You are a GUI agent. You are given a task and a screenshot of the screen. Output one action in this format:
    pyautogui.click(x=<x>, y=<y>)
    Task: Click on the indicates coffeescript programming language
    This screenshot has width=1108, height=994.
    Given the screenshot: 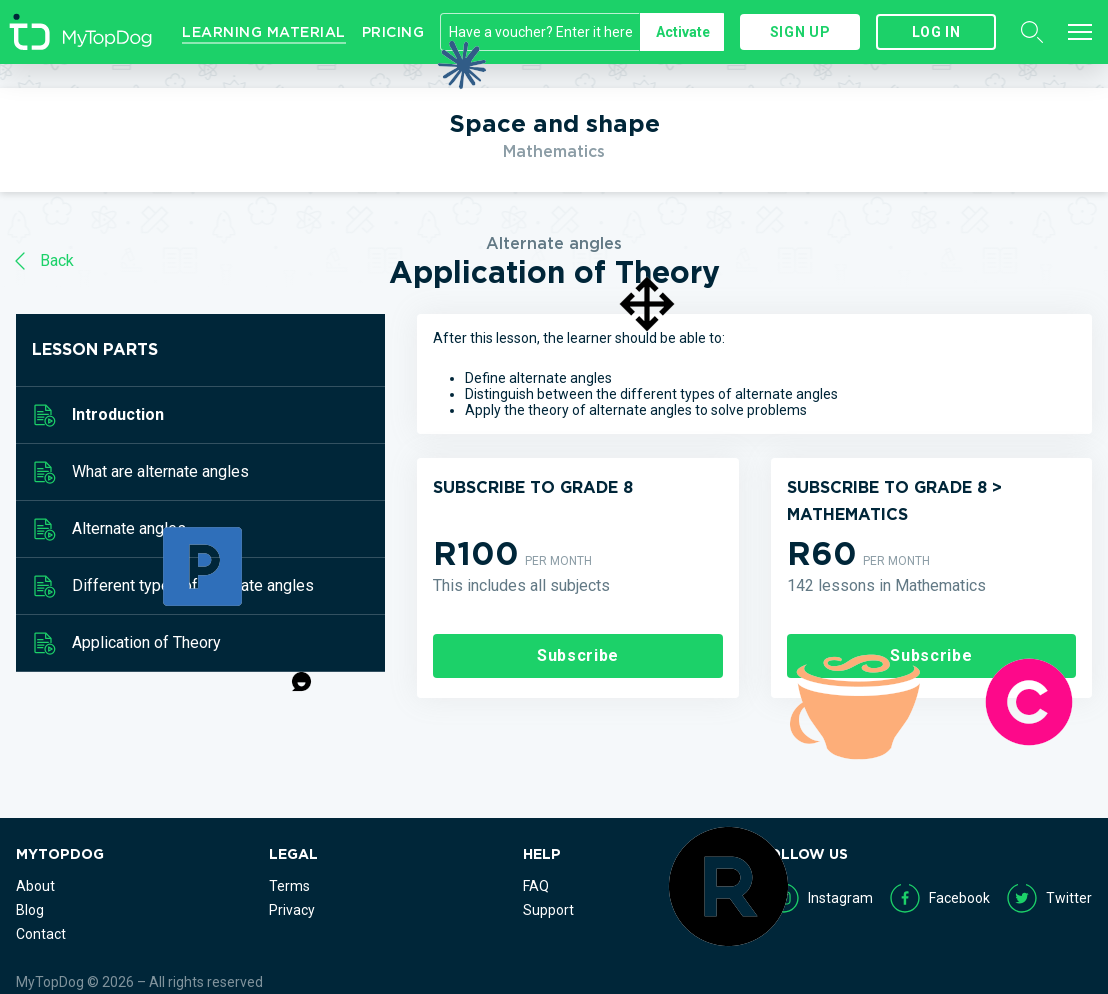 What is the action you would take?
    pyautogui.click(x=855, y=707)
    